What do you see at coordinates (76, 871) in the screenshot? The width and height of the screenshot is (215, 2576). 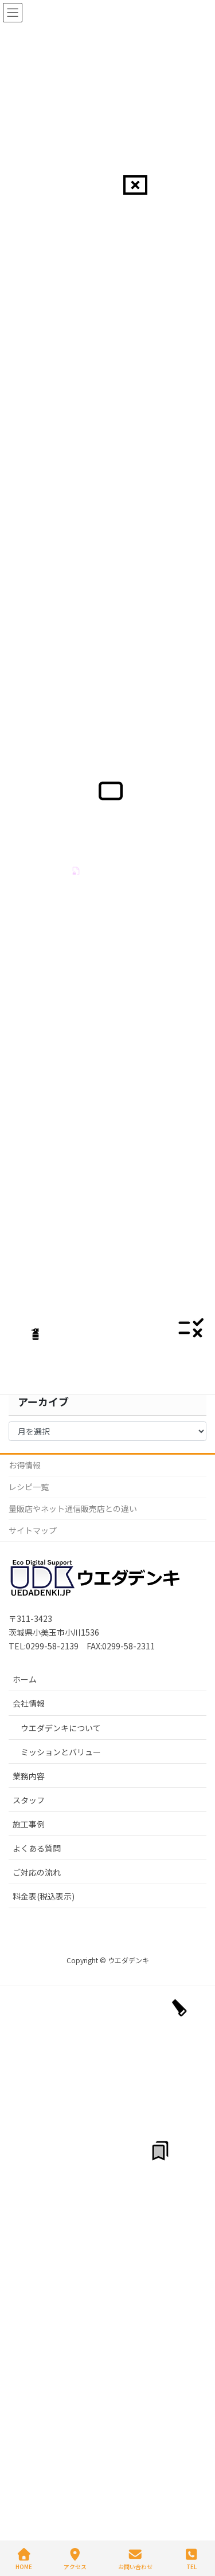 I see `access a password-protected file` at bounding box center [76, 871].